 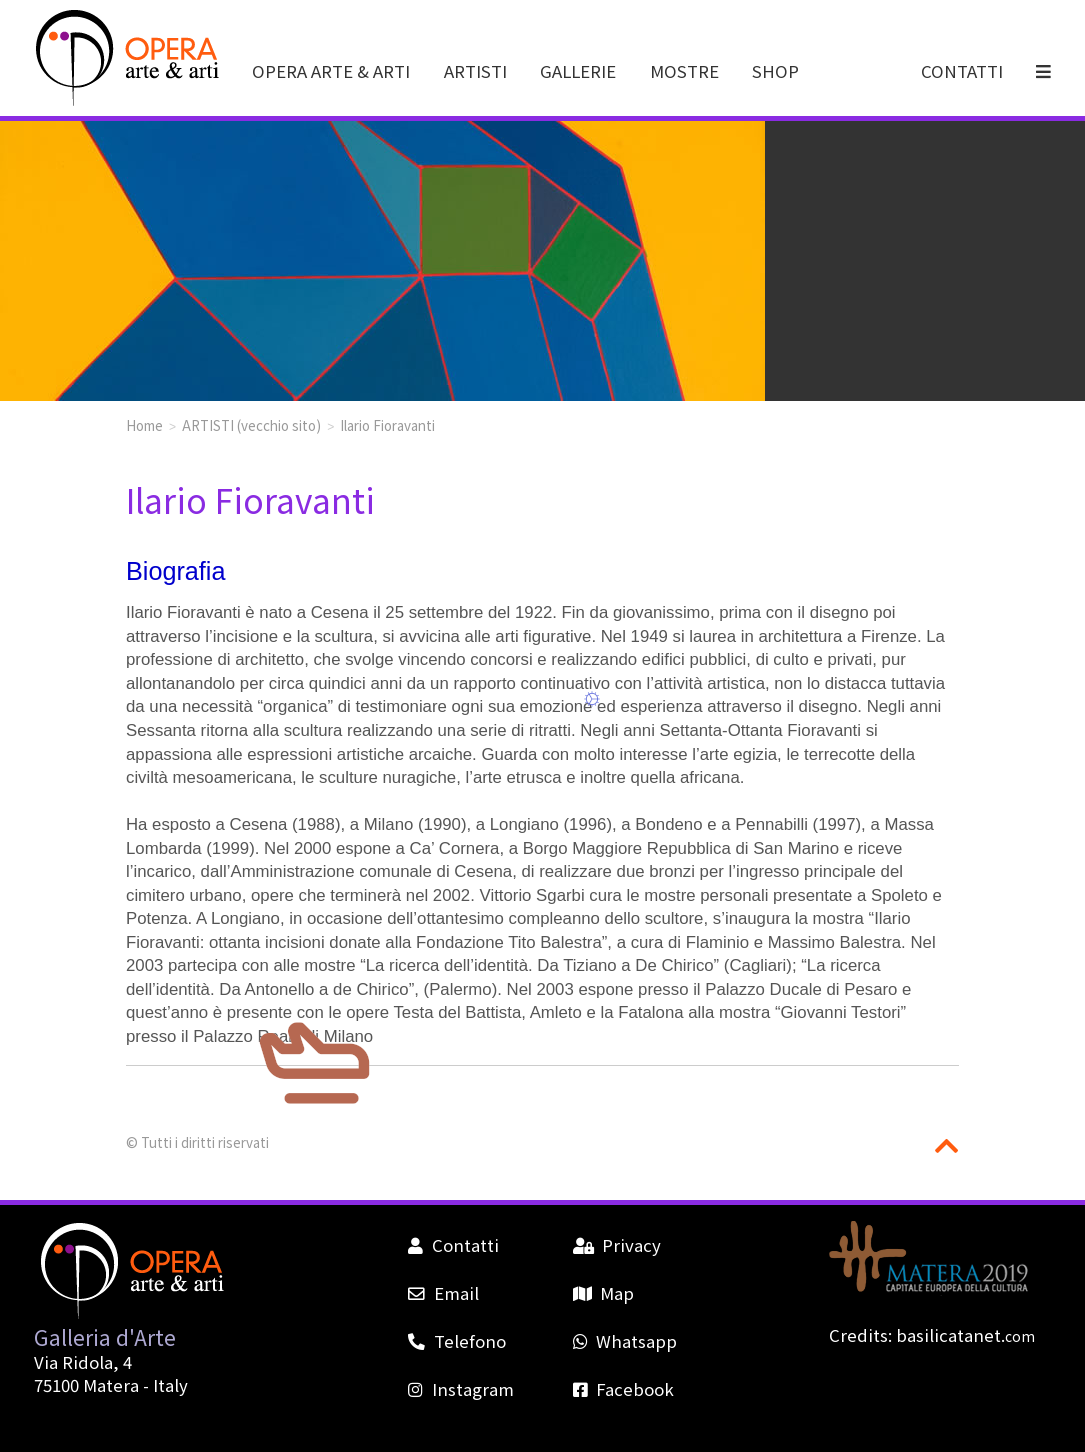 What do you see at coordinates (592, 699) in the screenshot?
I see `access settings or preferences` at bounding box center [592, 699].